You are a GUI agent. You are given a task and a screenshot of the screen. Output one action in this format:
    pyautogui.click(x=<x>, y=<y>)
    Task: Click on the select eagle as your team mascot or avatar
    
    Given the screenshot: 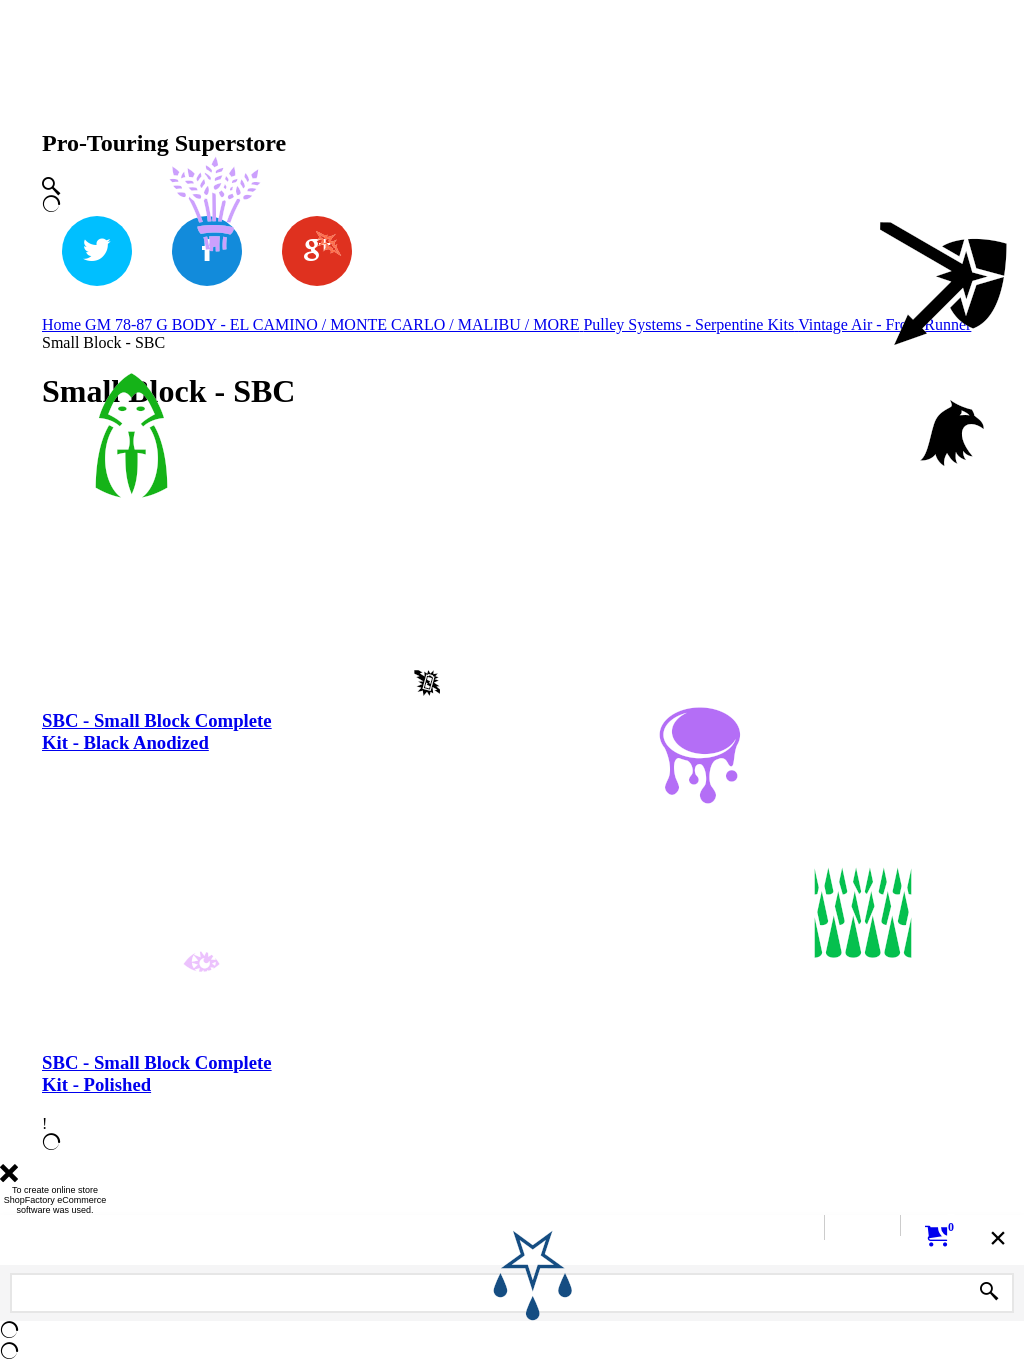 What is the action you would take?
    pyautogui.click(x=952, y=433)
    